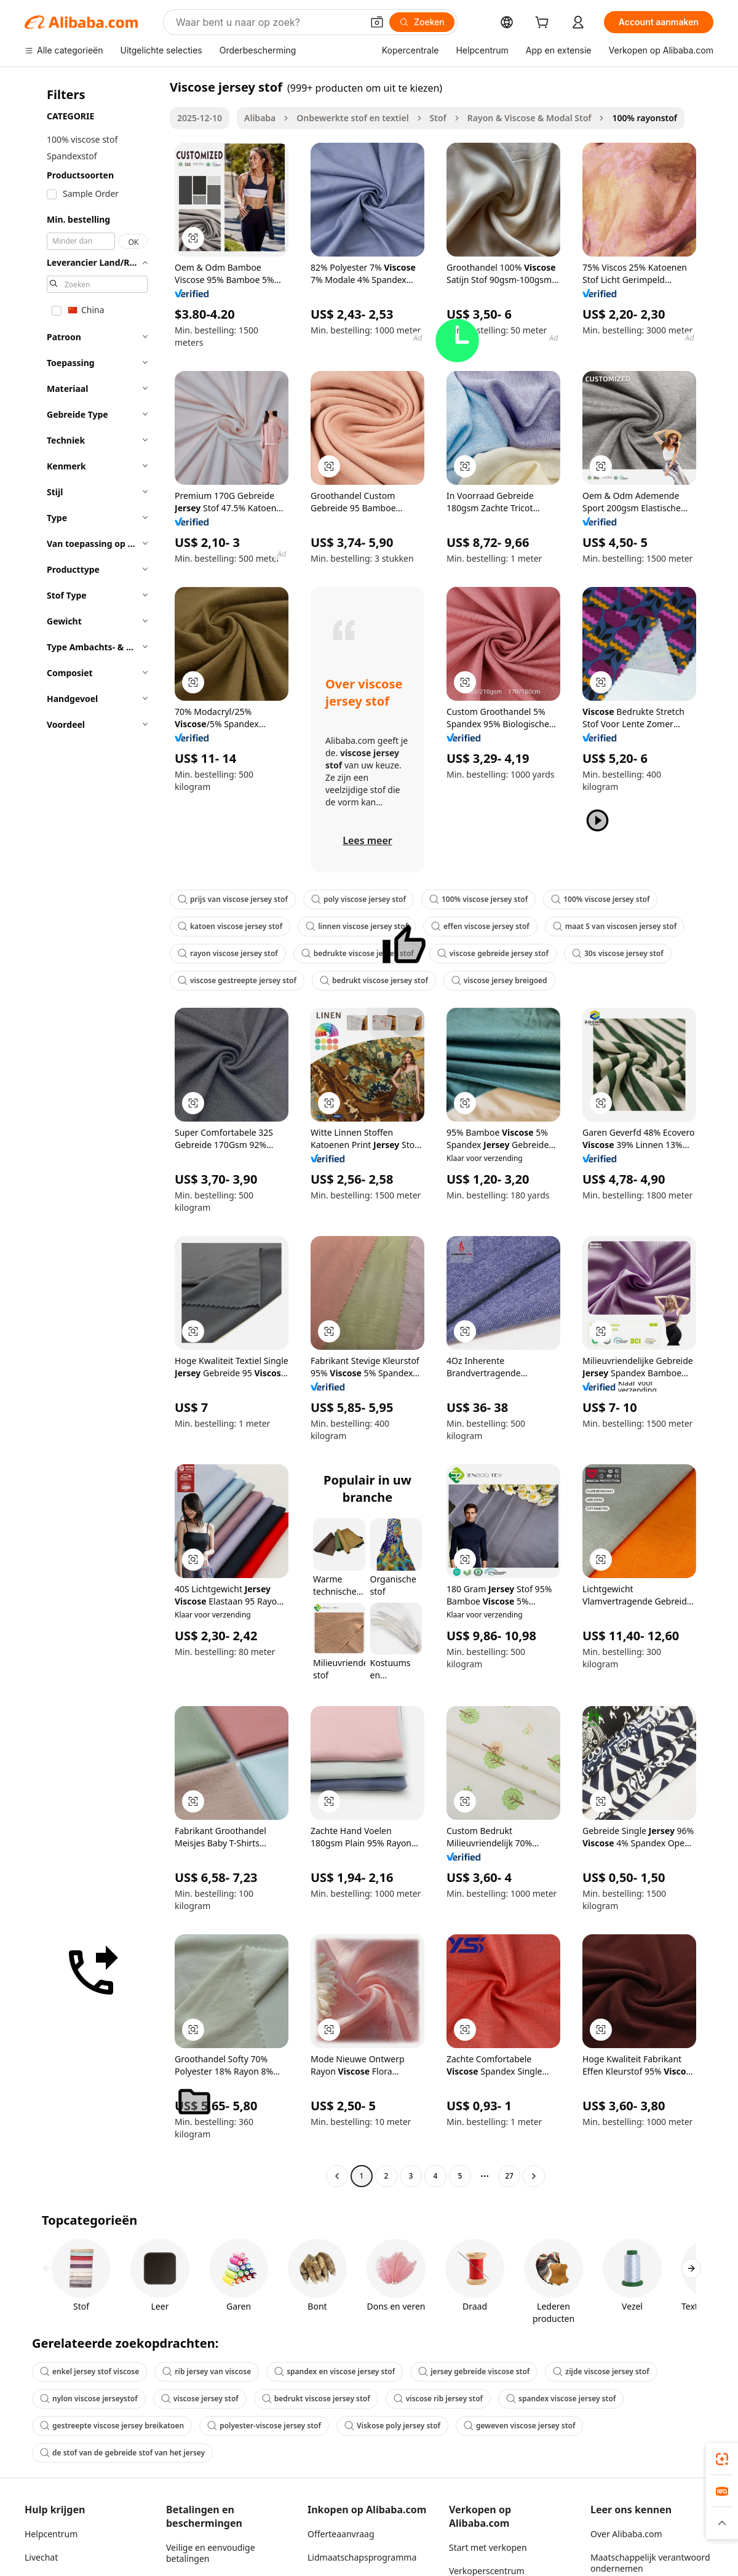 The height and width of the screenshot is (2576, 738). I want to click on call forwarding is enabled, so click(91, 1972).